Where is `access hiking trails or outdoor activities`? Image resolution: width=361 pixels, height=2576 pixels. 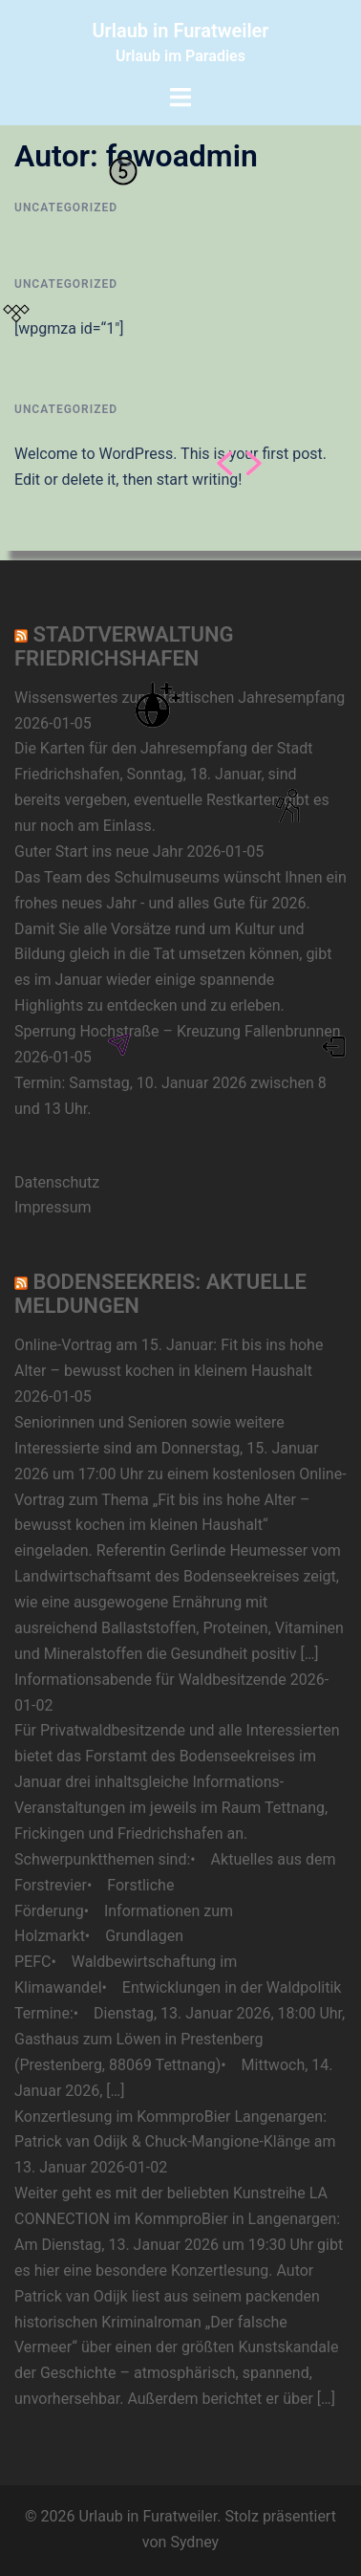
access hiking trails or outdoor activities is located at coordinates (288, 805).